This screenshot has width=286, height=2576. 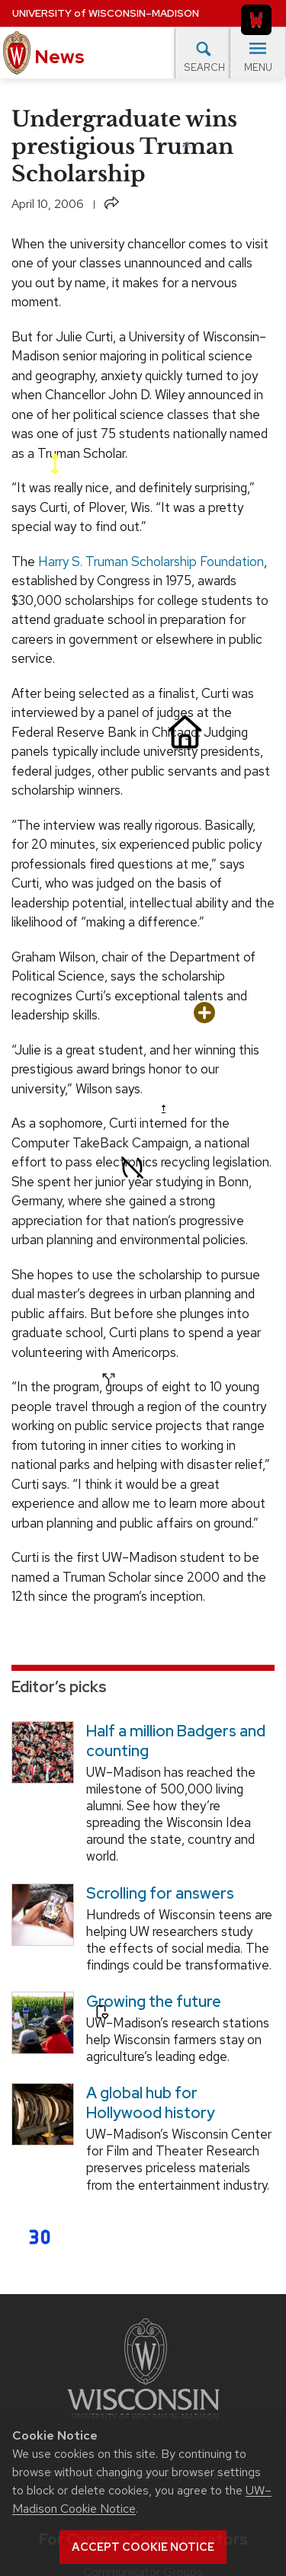 I want to click on indicates strong signal strength, so click(x=186, y=143).